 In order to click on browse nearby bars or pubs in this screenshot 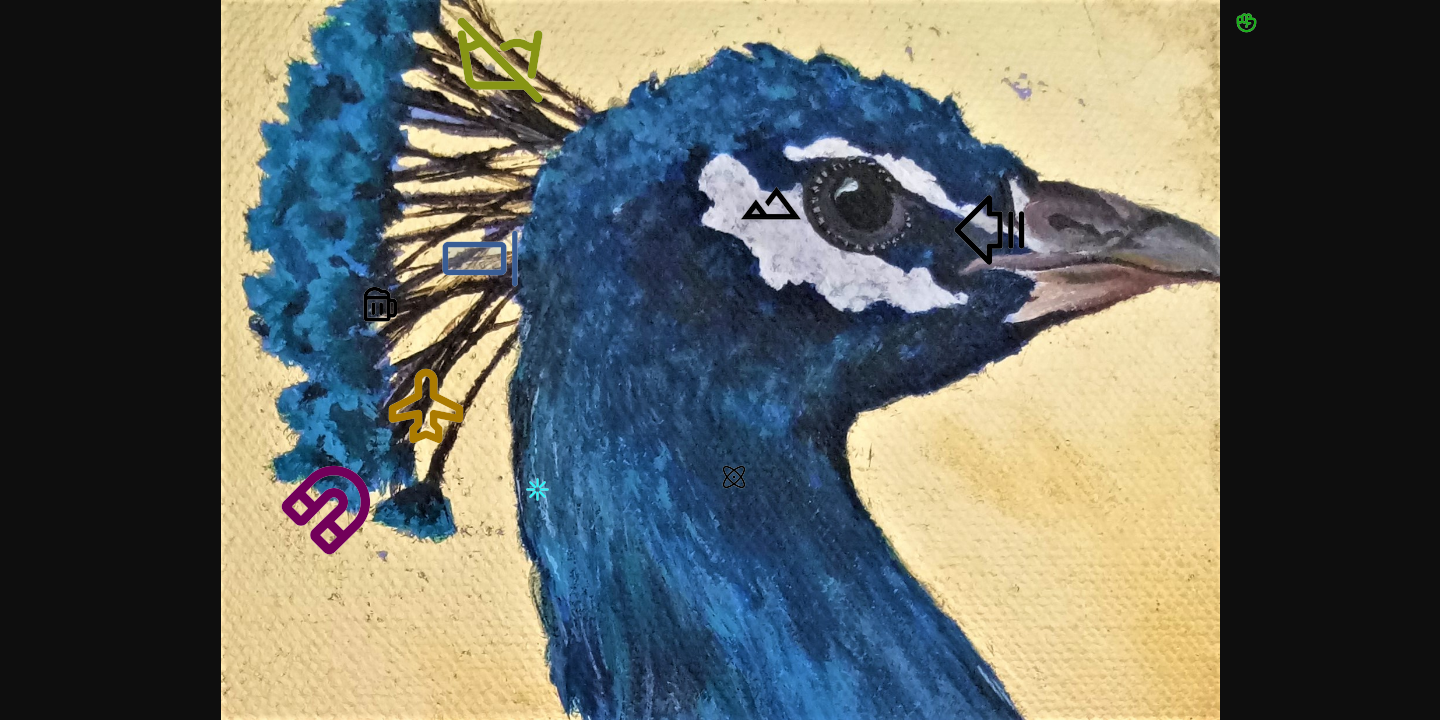, I will do `click(378, 305)`.